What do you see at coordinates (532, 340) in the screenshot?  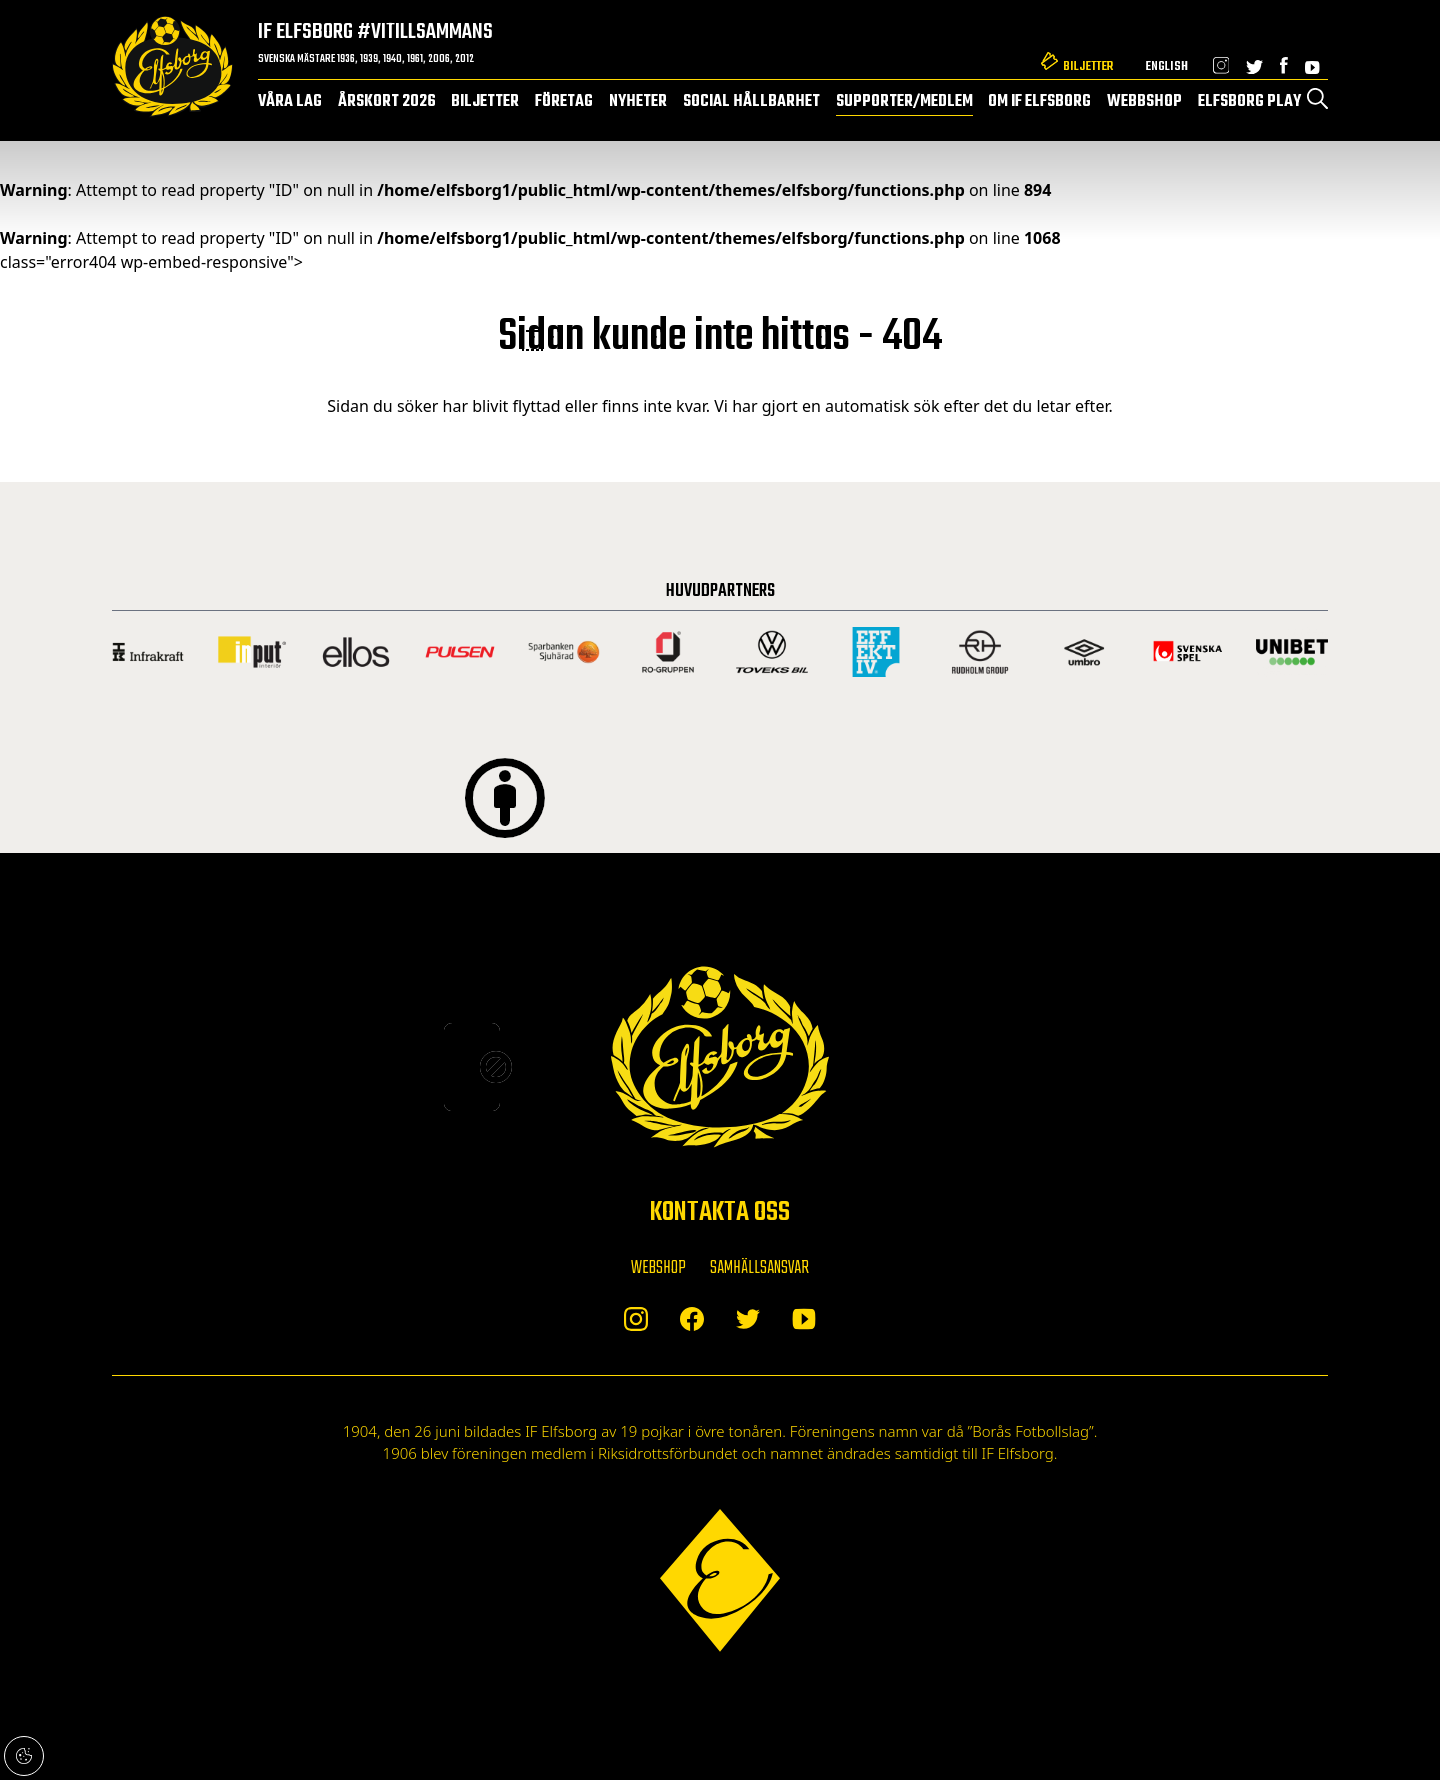 I see `adjust corner radius of a shape or element` at bounding box center [532, 340].